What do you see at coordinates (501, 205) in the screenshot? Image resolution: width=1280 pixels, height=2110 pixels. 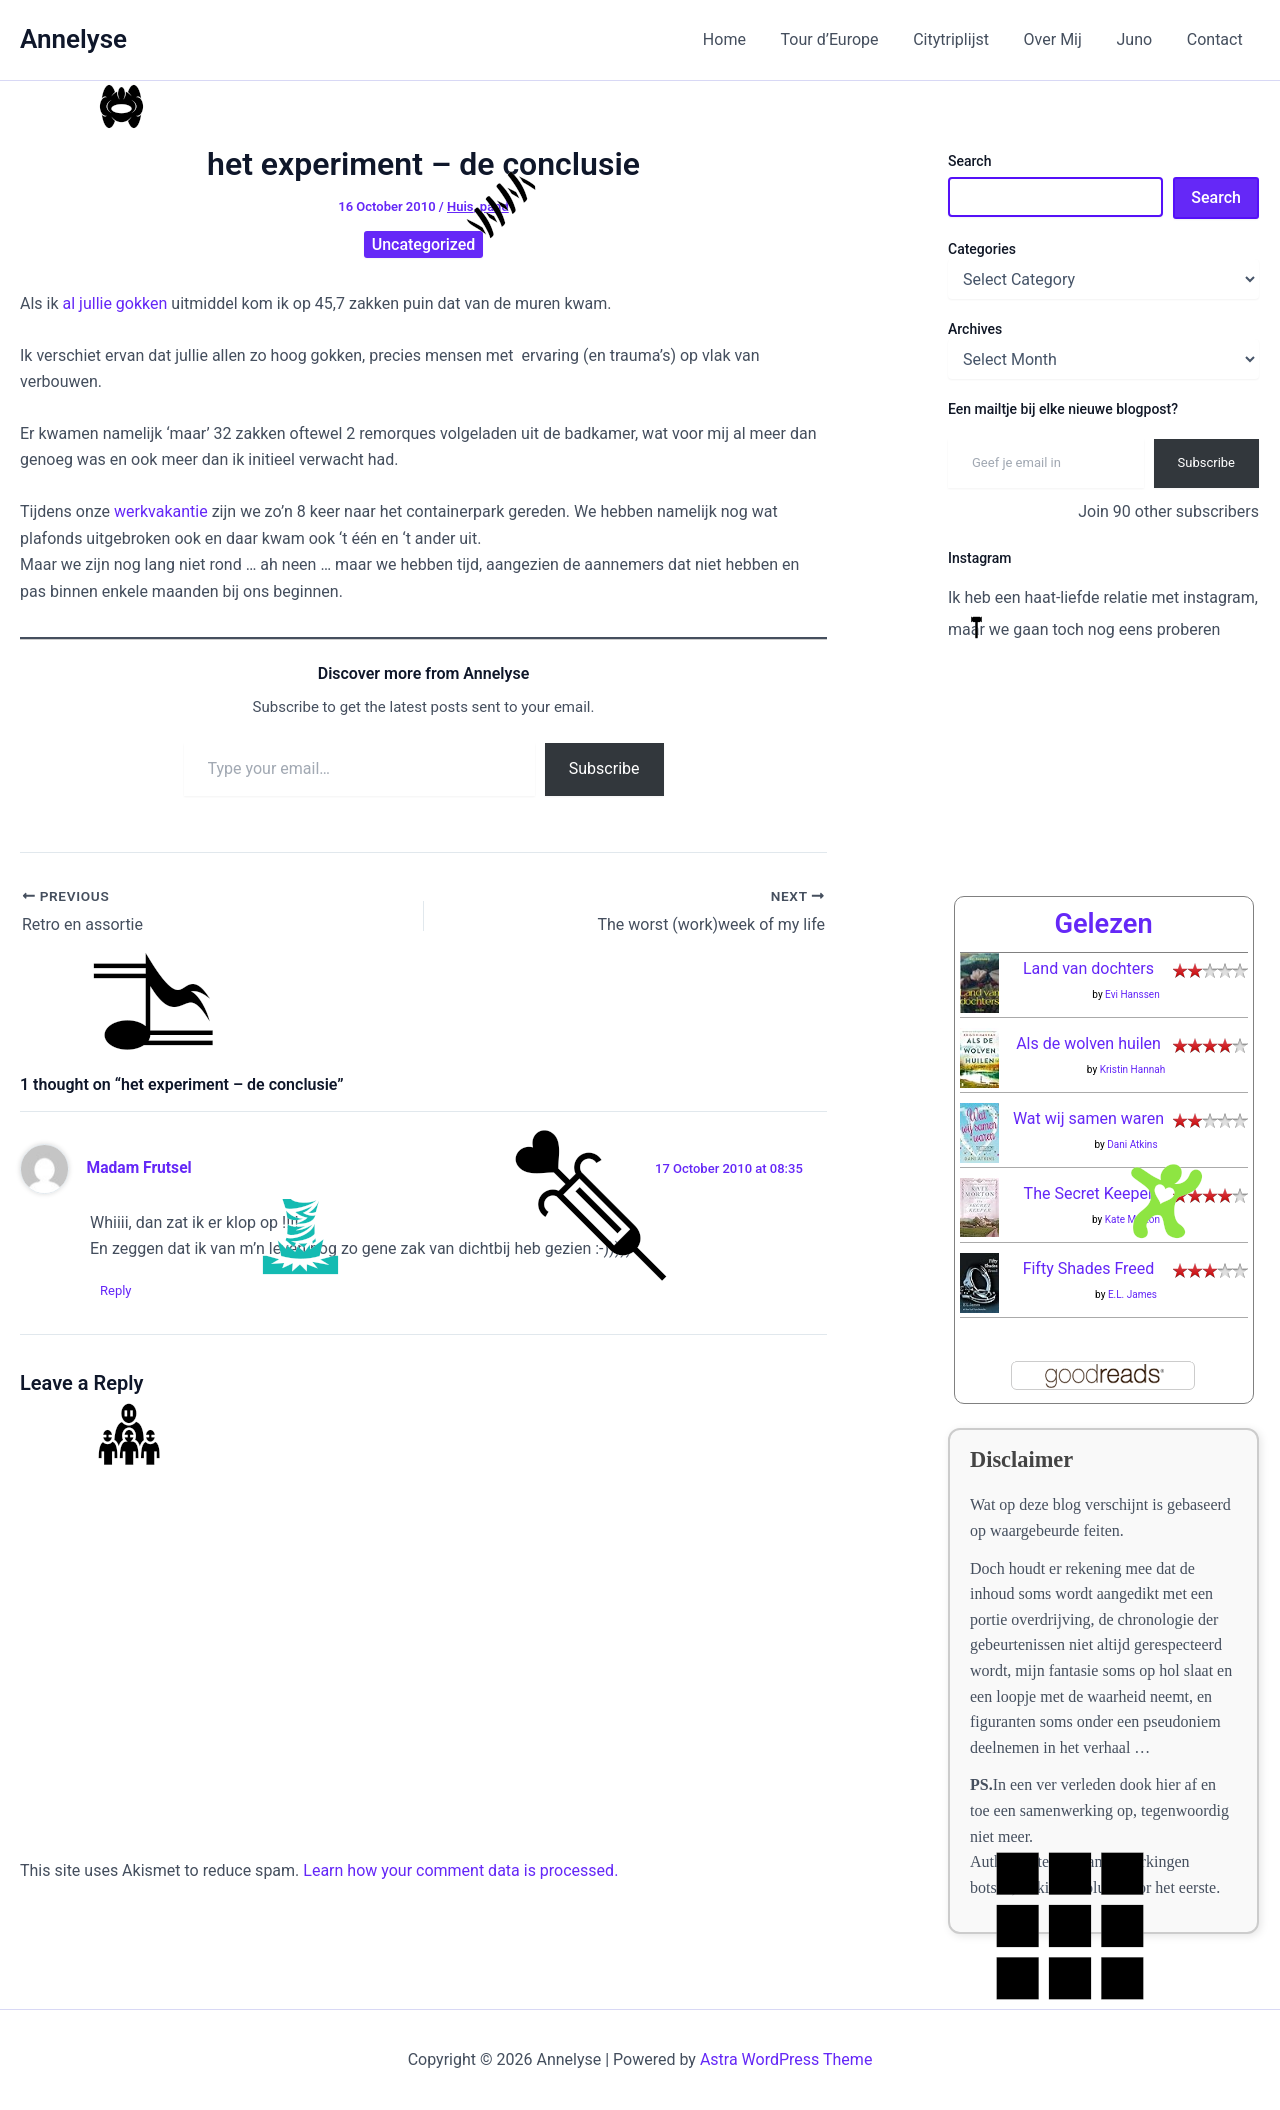 I see `indicates spring physics or bounce effect` at bounding box center [501, 205].